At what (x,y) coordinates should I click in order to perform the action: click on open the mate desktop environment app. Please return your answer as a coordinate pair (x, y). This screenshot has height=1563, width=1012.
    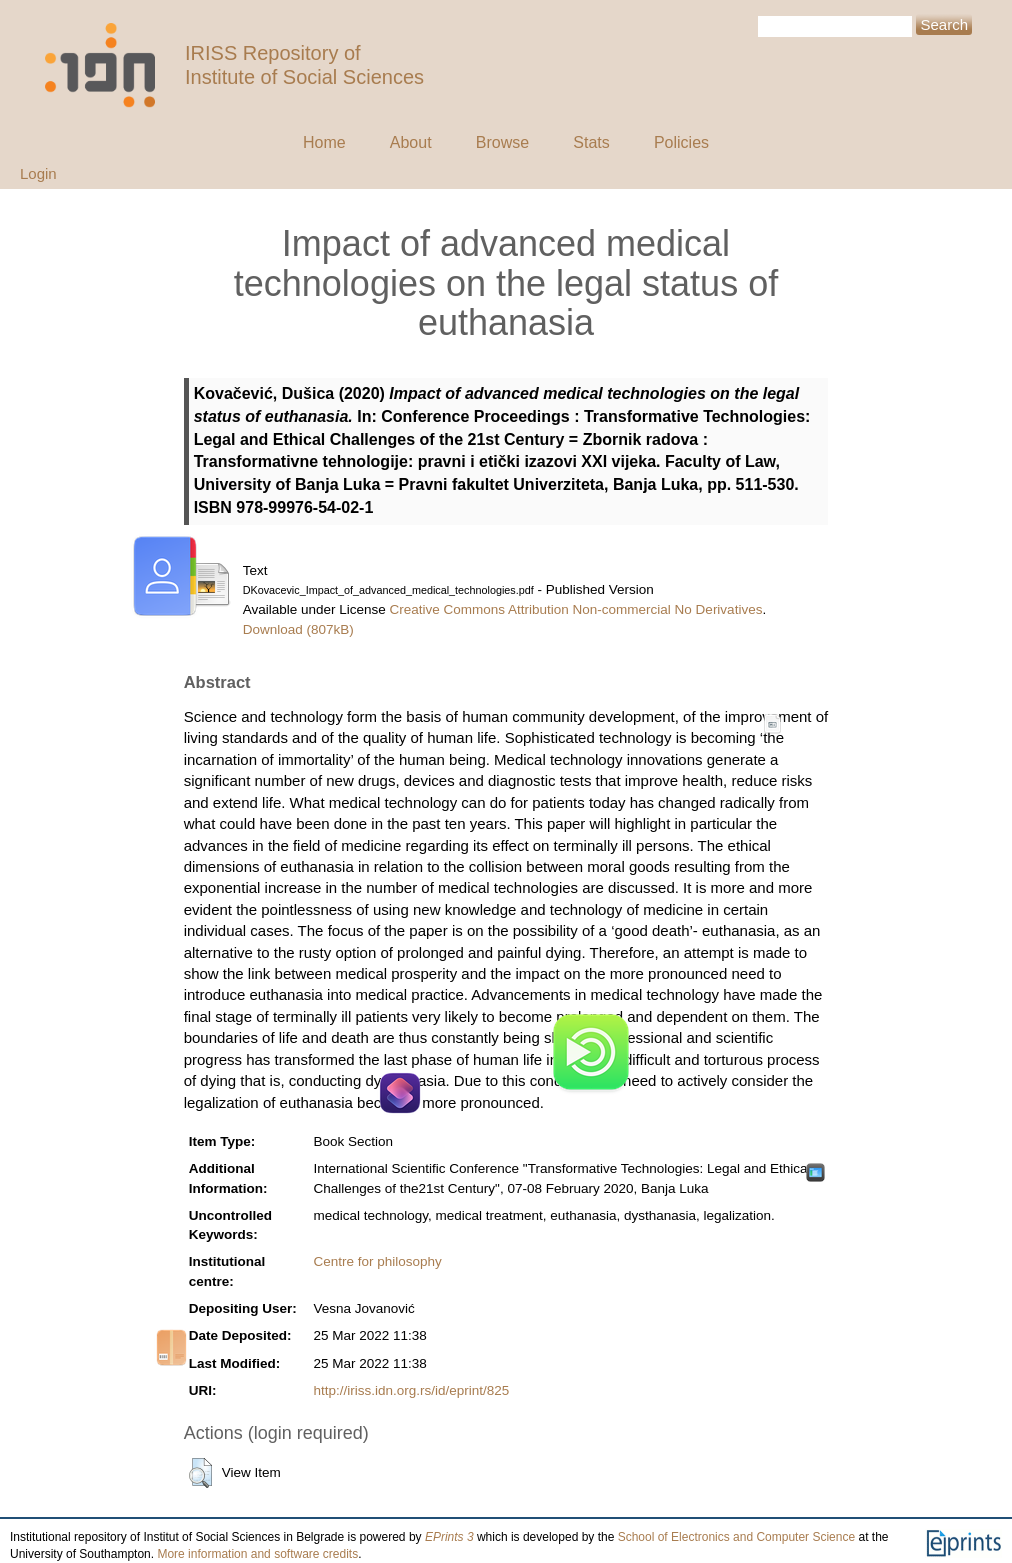
    Looking at the image, I should click on (591, 1052).